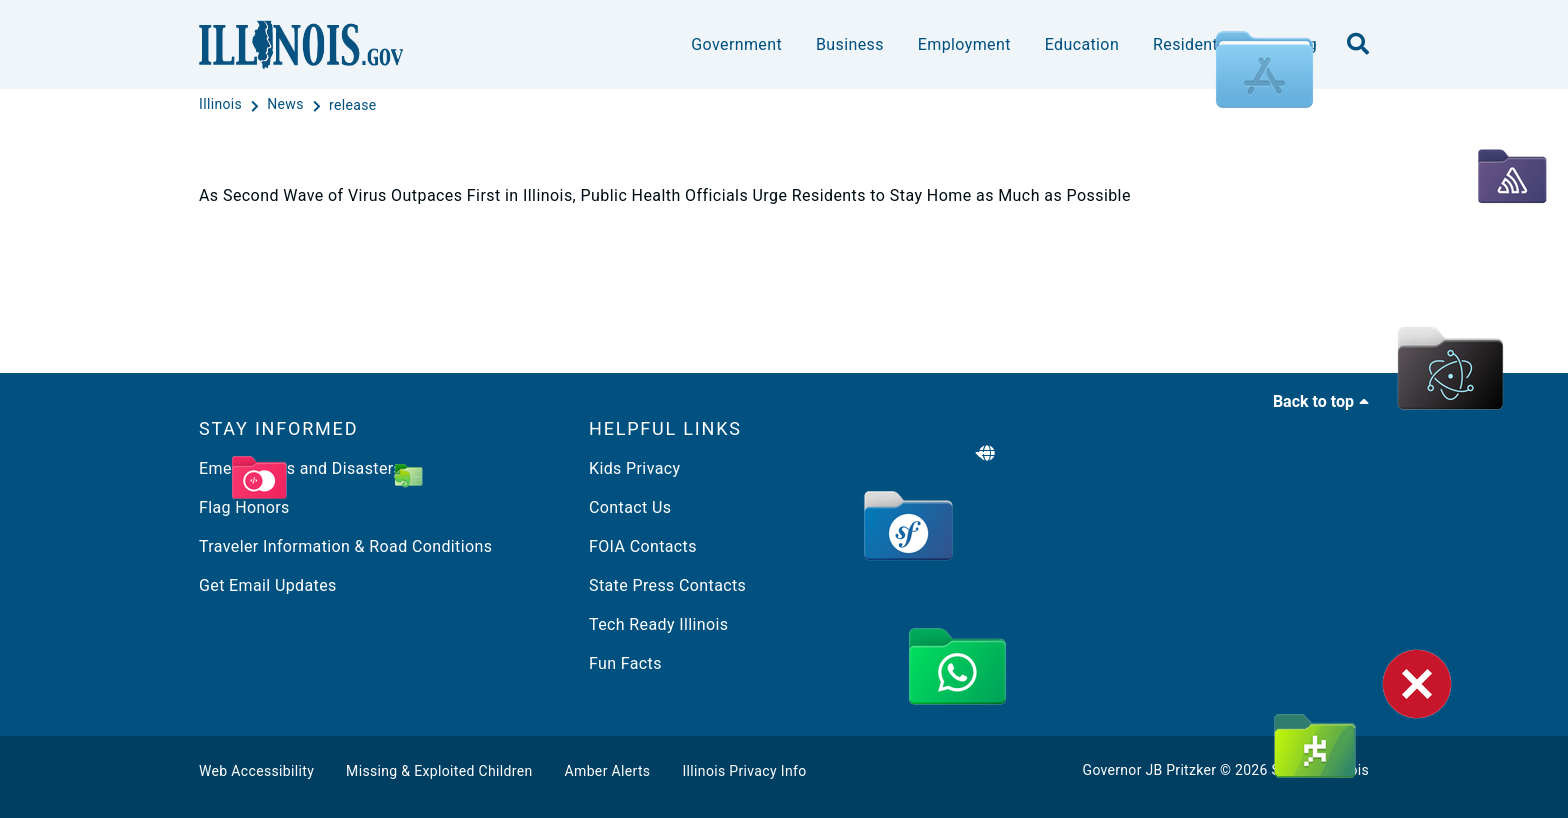 The height and width of the screenshot is (818, 1568). What do you see at coordinates (1417, 684) in the screenshot?
I see `cancel or close a dialog` at bounding box center [1417, 684].